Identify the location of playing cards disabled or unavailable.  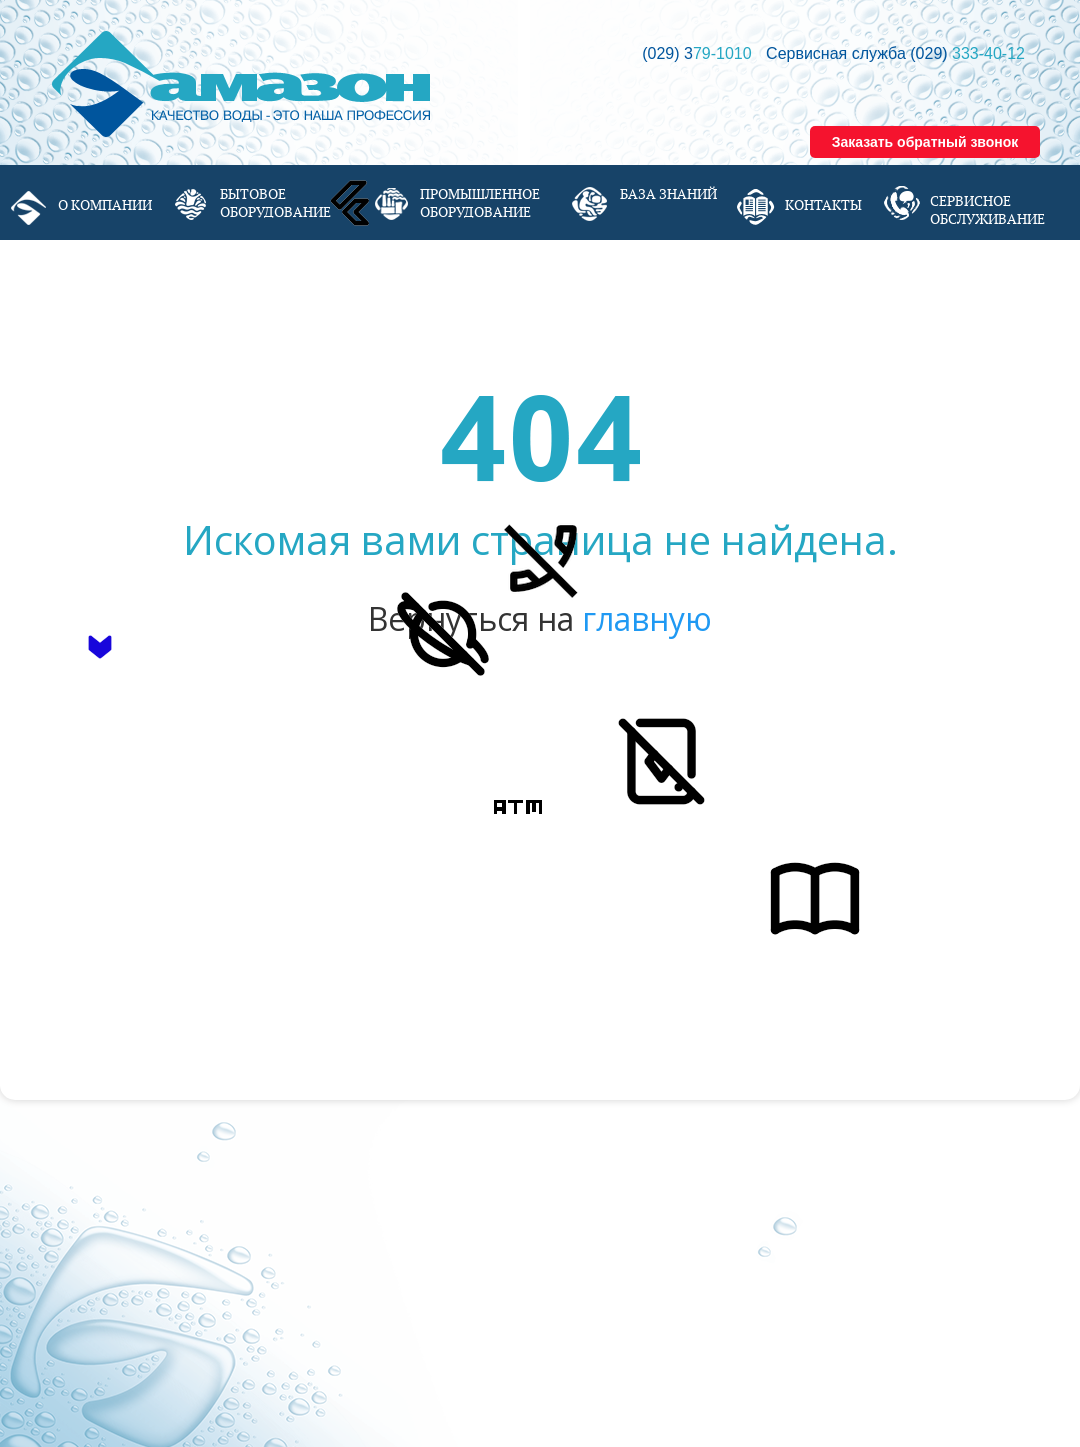
(661, 761).